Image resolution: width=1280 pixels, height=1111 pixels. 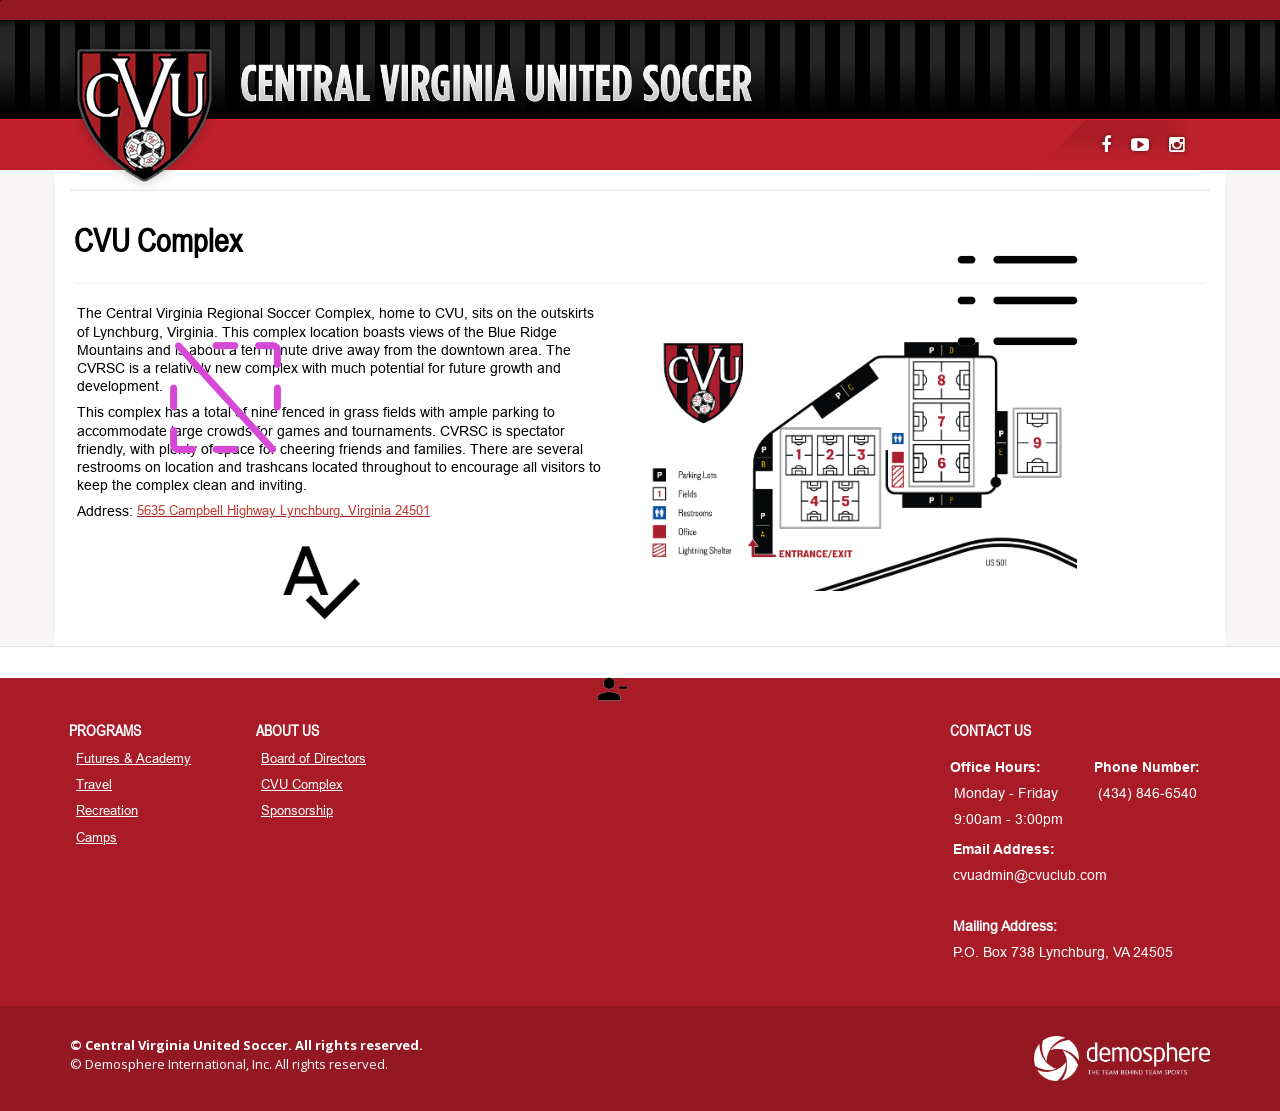 I want to click on remove a contact or user from your list, so click(x=612, y=689).